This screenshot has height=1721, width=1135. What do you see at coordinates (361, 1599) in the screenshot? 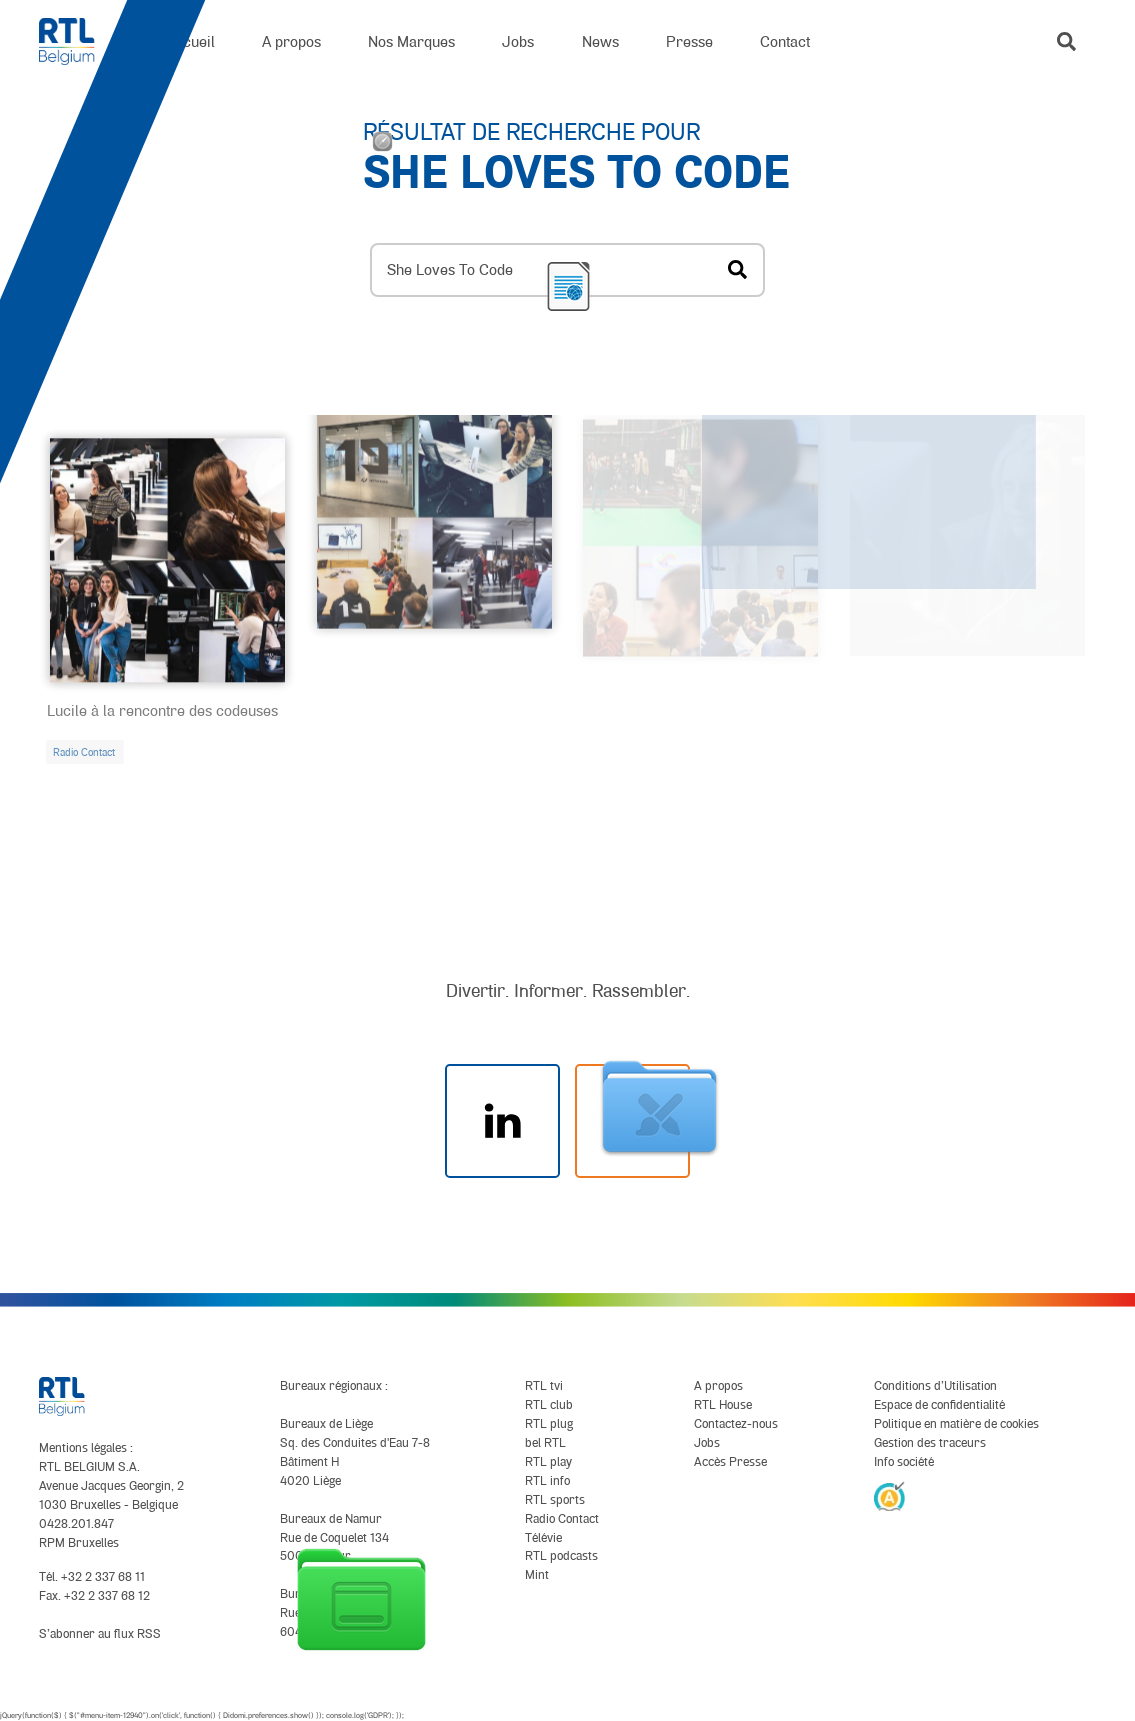
I see `open desktop folder` at bounding box center [361, 1599].